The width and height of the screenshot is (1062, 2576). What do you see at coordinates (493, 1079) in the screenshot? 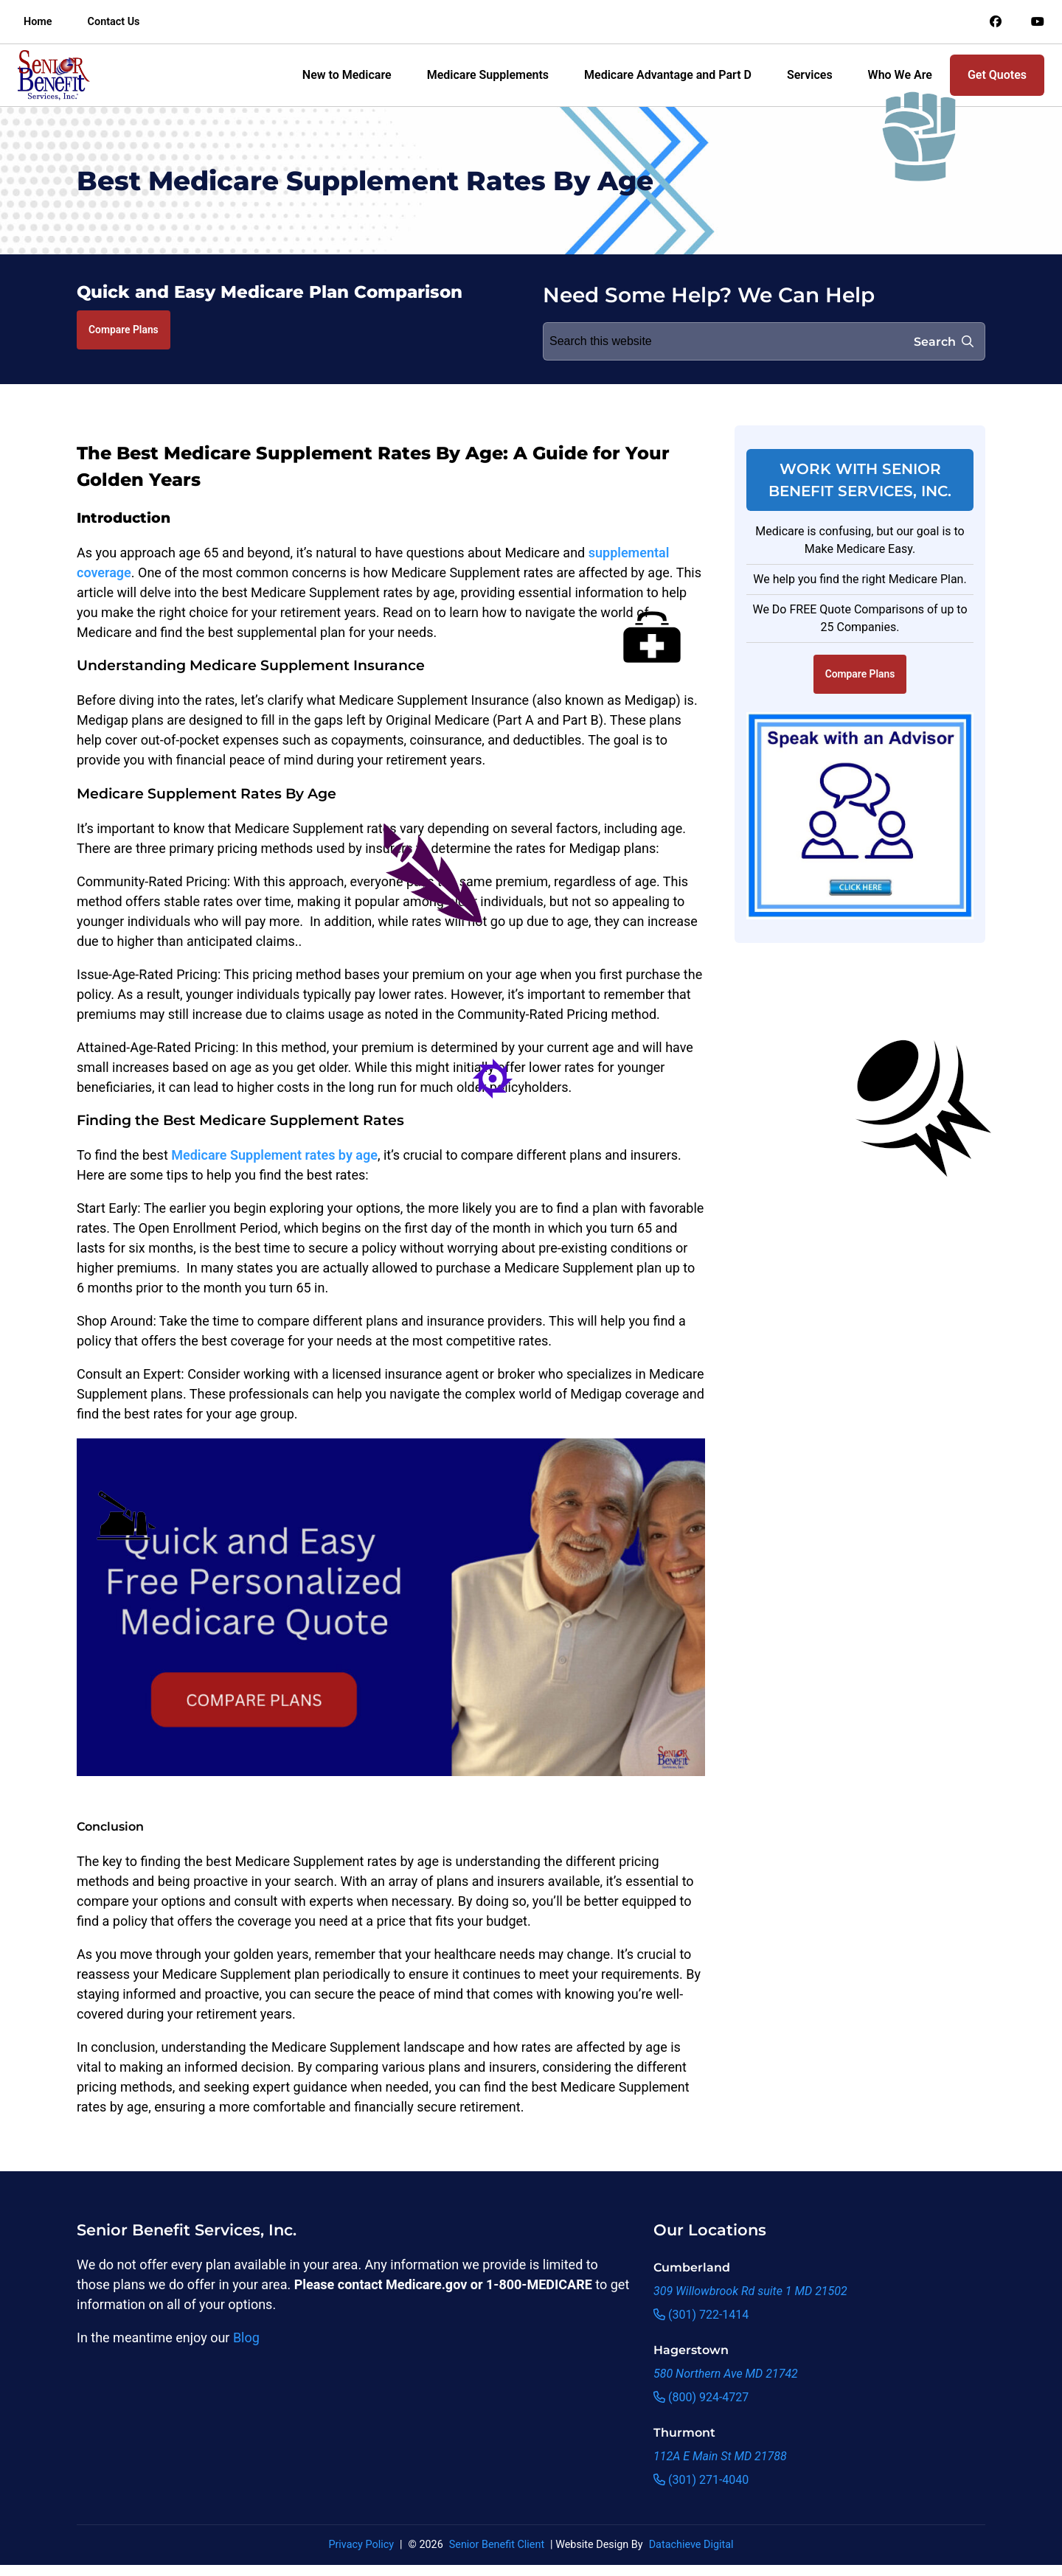
I see `circular saw tool icon` at bounding box center [493, 1079].